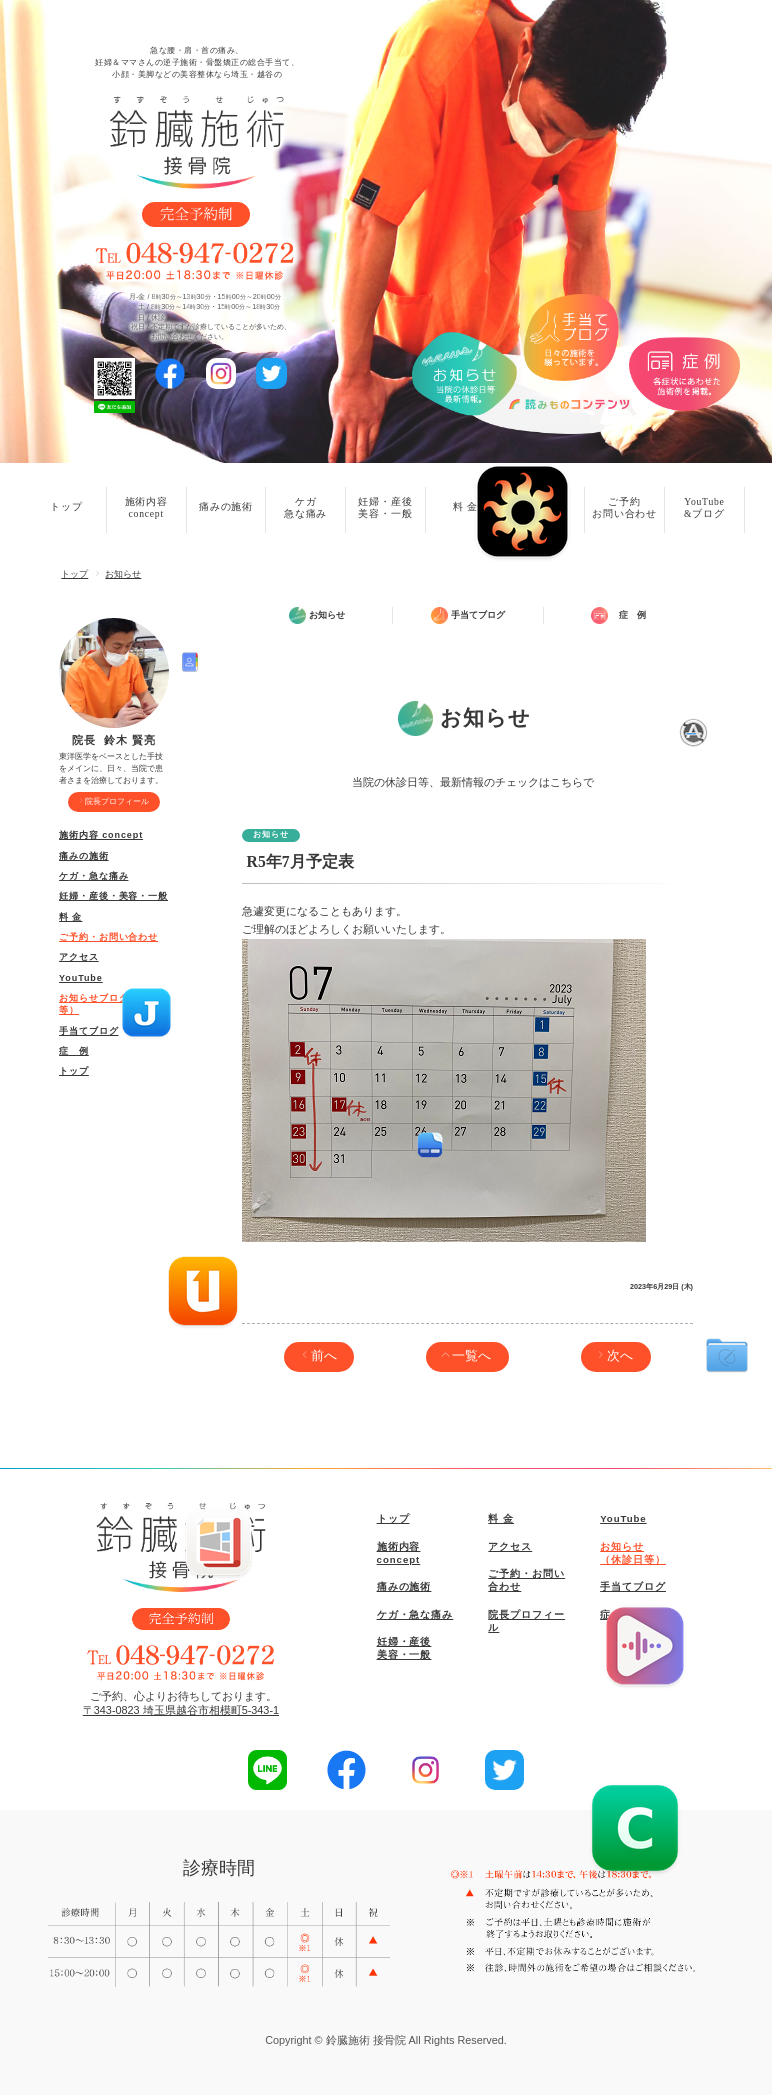  I want to click on open the contacts app, so click(190, 662).